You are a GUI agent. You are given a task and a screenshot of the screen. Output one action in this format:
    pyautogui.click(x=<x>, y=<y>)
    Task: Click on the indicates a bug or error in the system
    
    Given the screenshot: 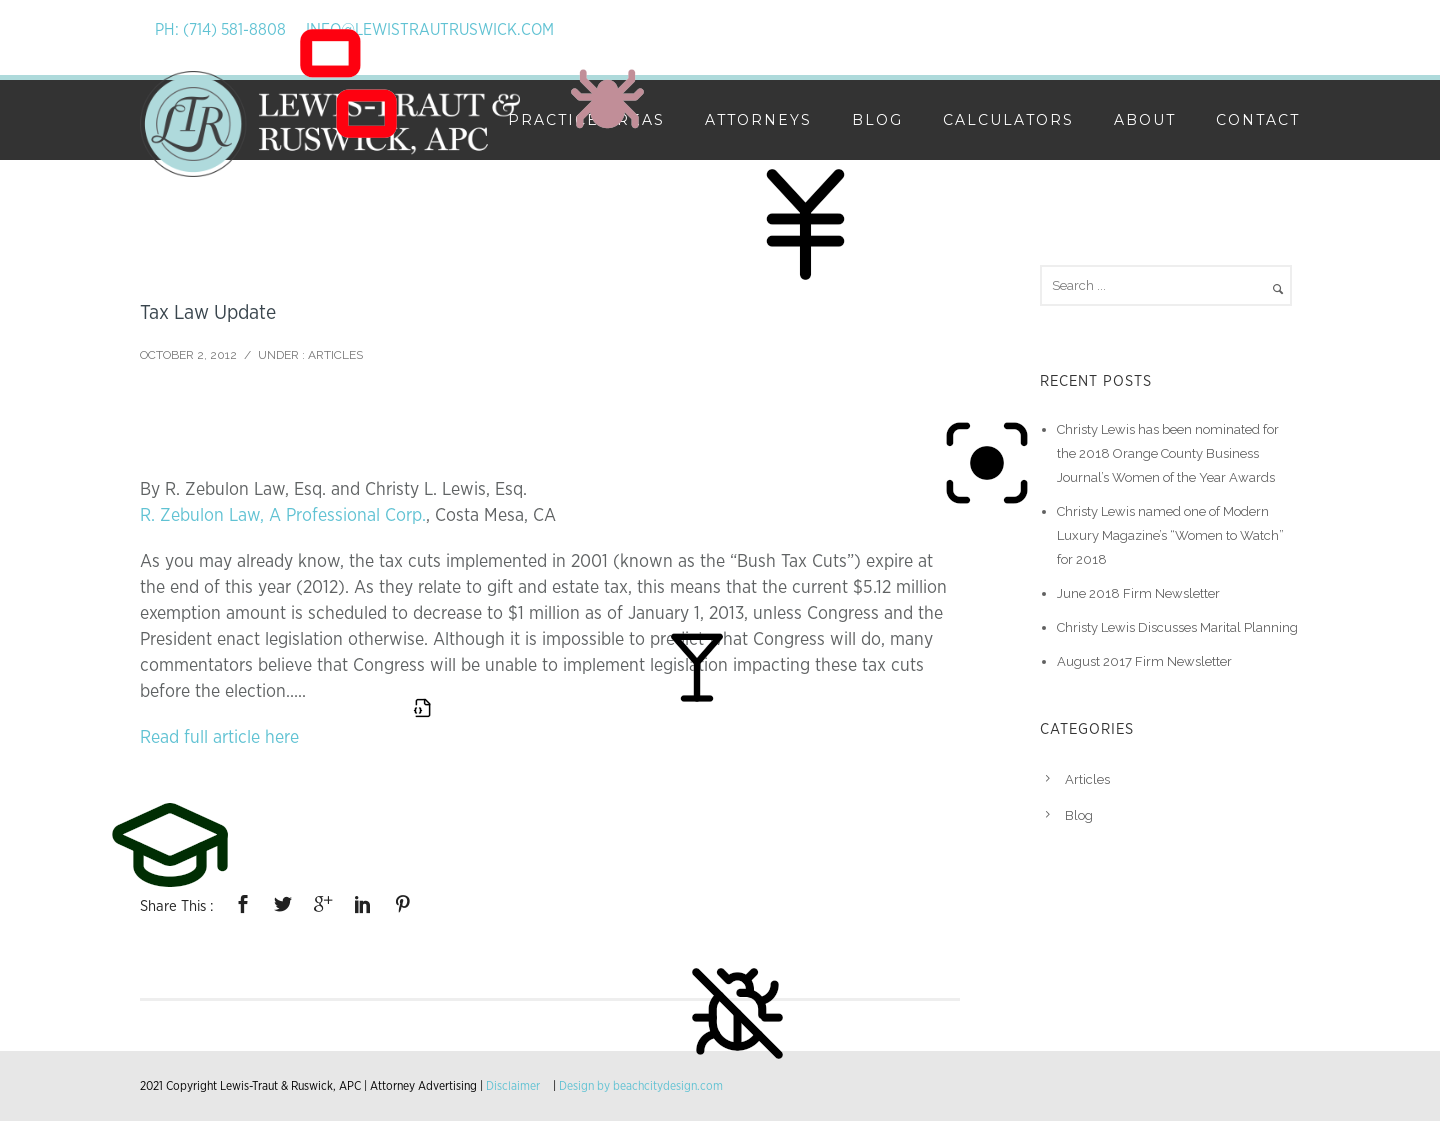 What is the action you would take?
    pyautogui.click(x=607, y=100)
    